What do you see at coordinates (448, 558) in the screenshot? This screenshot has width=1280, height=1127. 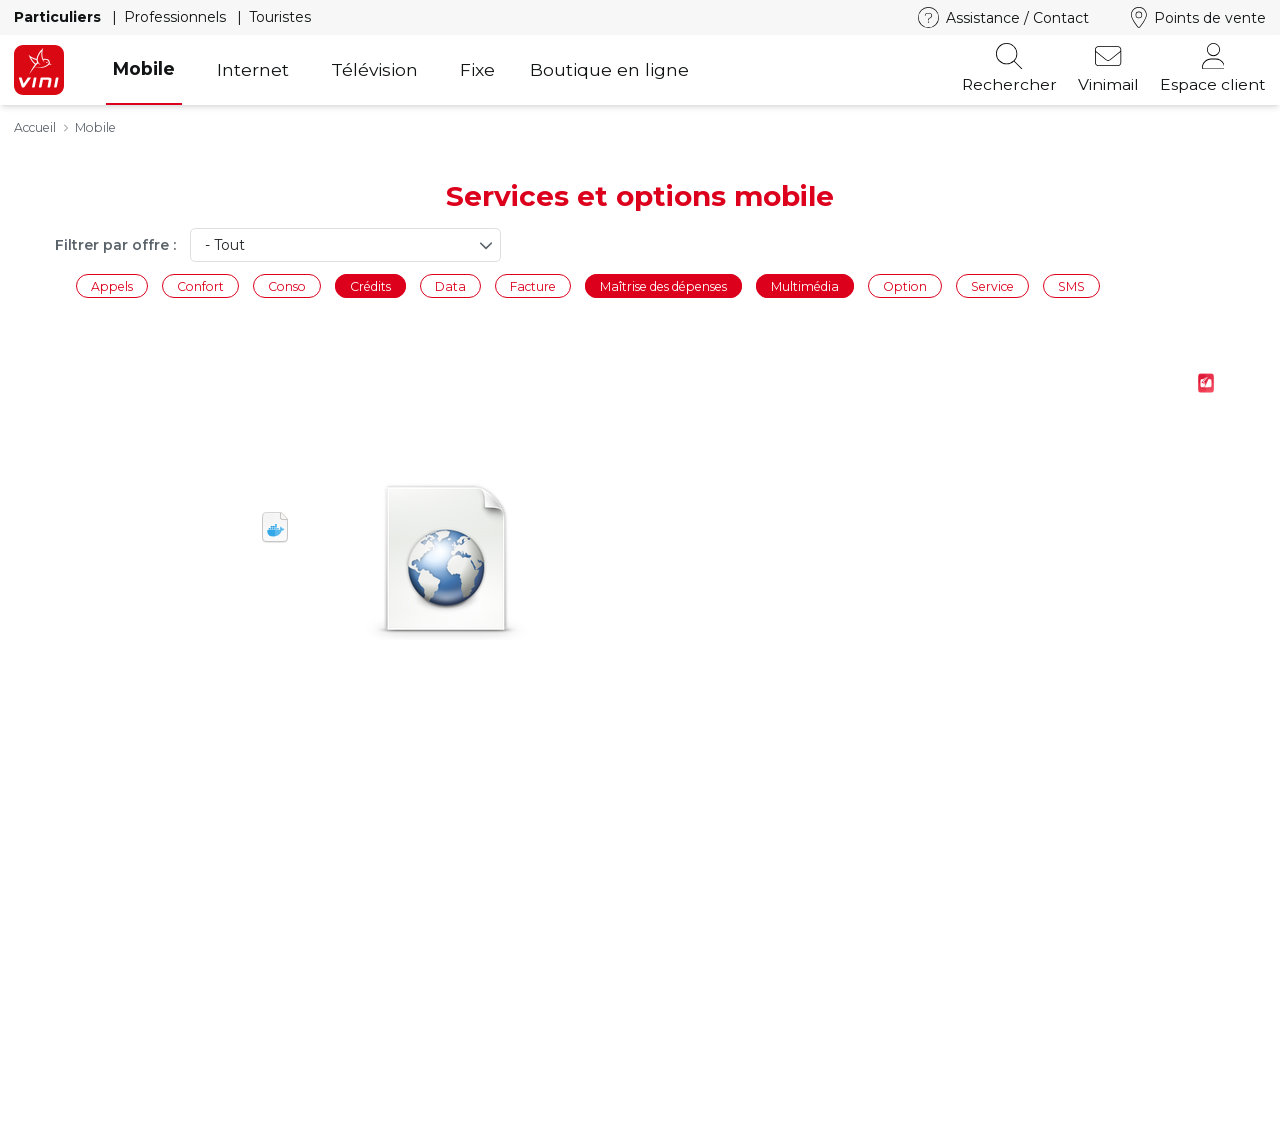 I see `an HTML or web page file` at bounding box center [448, 558].